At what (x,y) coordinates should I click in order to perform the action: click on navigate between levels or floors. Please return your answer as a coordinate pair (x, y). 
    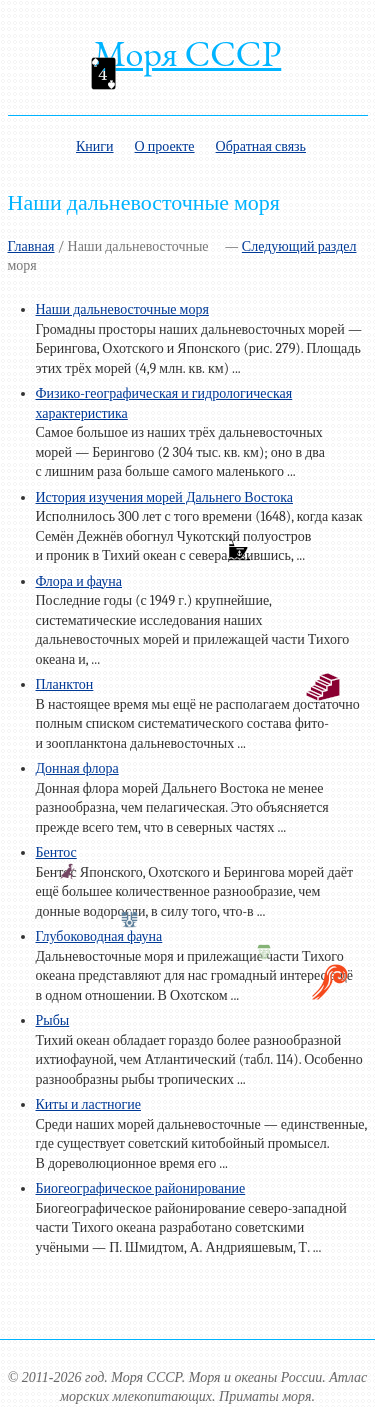
    Looking at the image, I should click on (323, 687).